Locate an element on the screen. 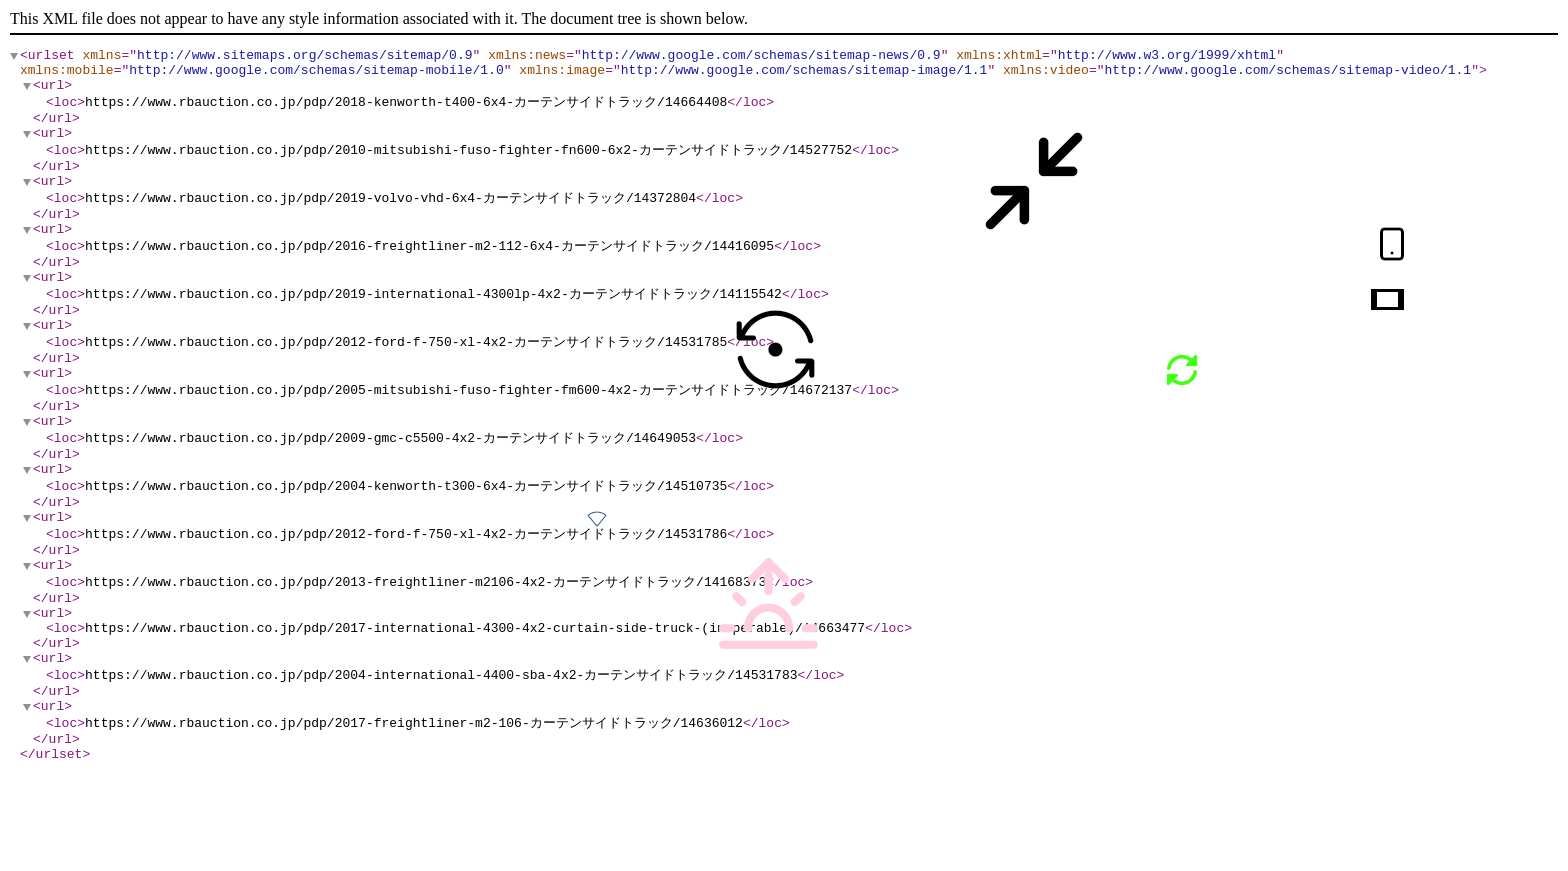  access mobile device settings is located at coordinates (1392, 244).